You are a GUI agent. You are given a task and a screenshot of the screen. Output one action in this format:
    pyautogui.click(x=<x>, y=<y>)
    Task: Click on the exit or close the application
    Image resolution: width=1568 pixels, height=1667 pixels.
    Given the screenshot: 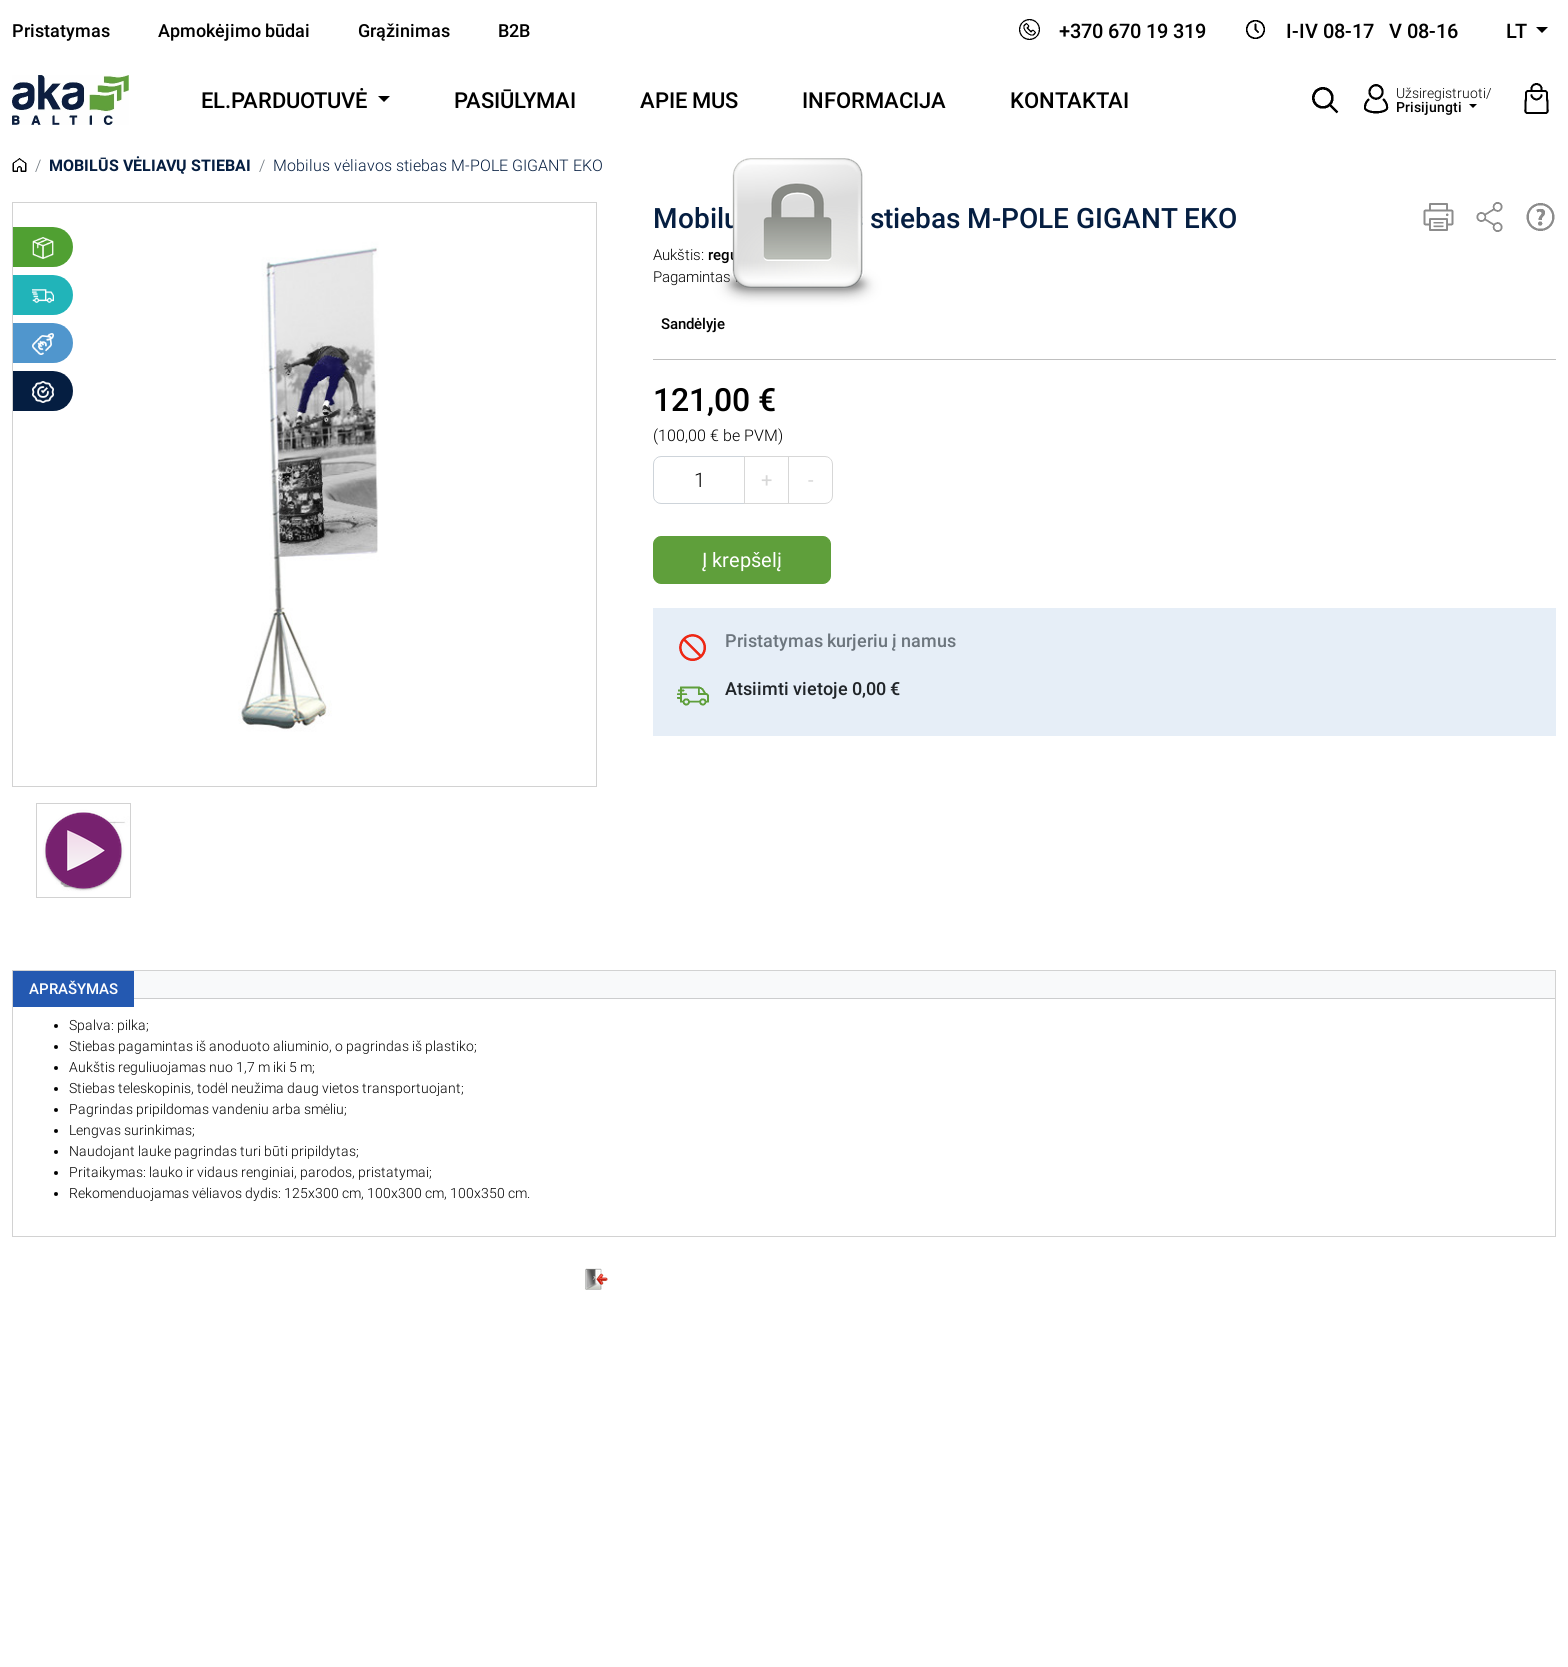 What is the action you would take?
    pyautogui.click(x=596, y=1279)
    